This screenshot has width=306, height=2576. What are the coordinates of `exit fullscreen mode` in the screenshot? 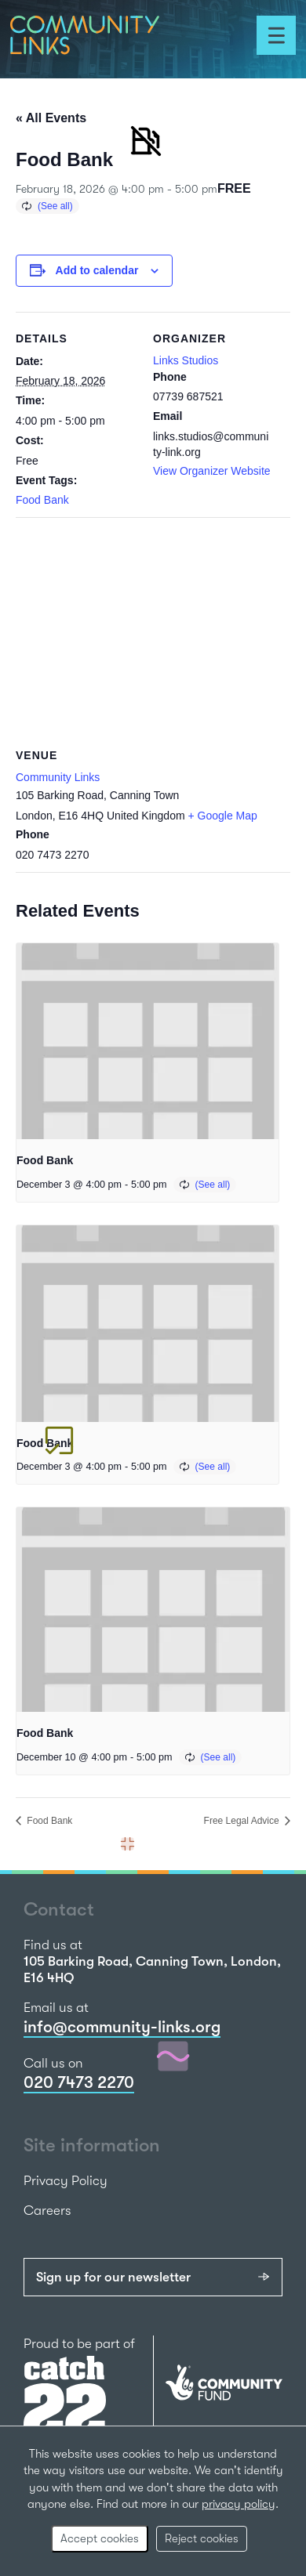 It's located at (127, 1843).